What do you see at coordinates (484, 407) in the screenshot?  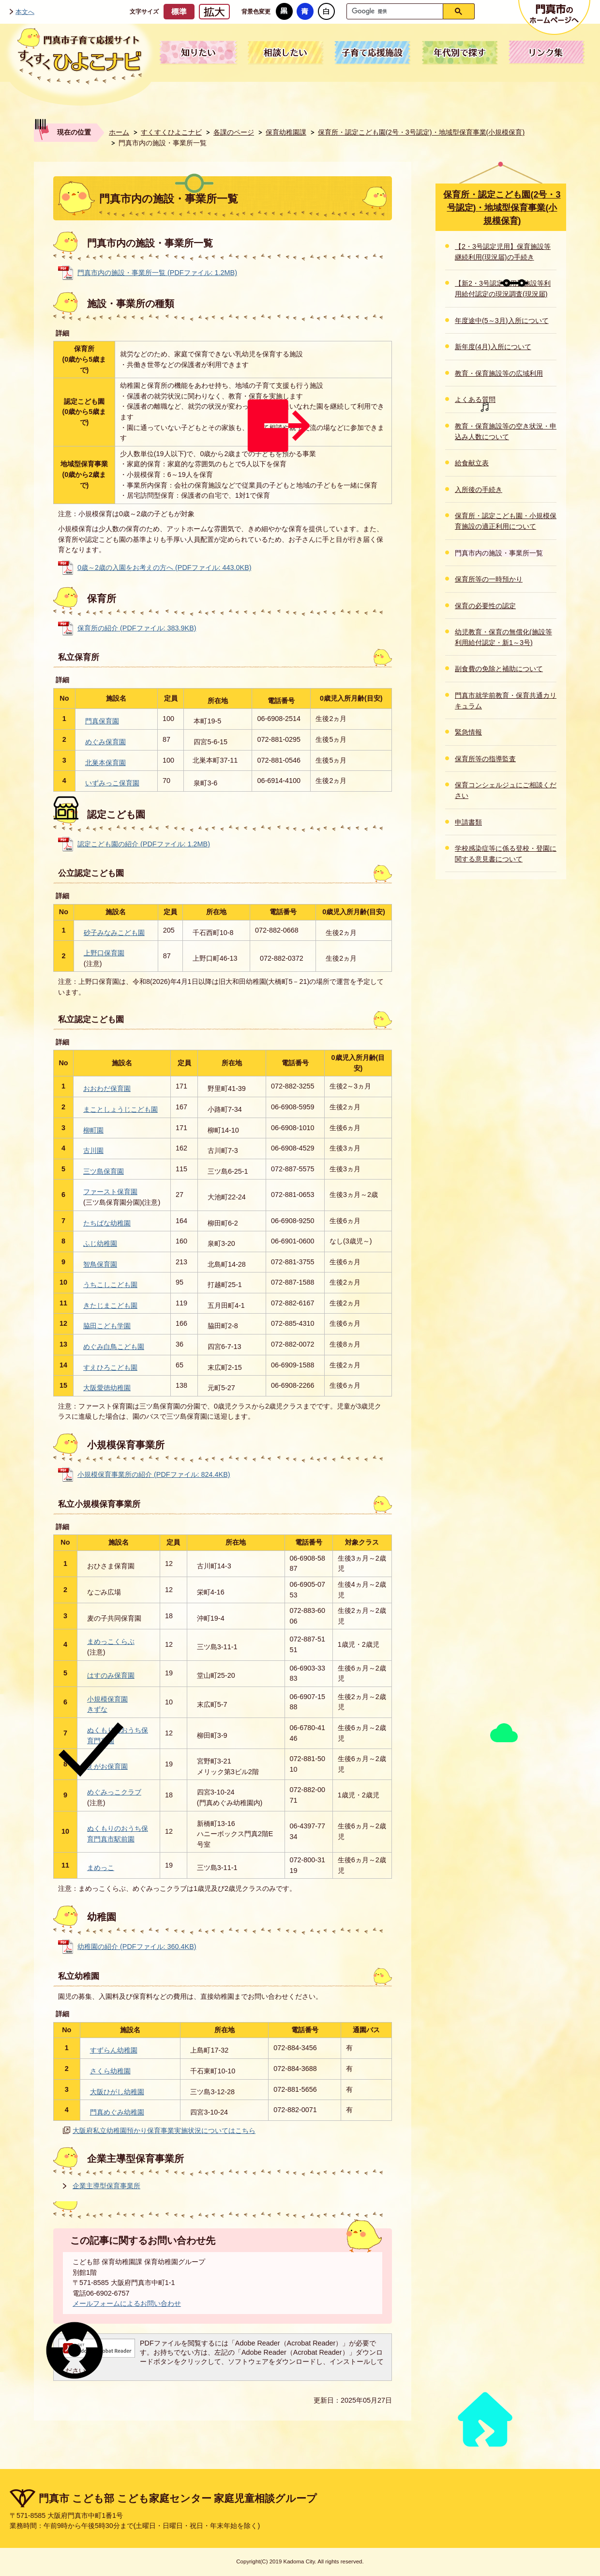 I see `open music library or player` at bounding box center [484, 407].